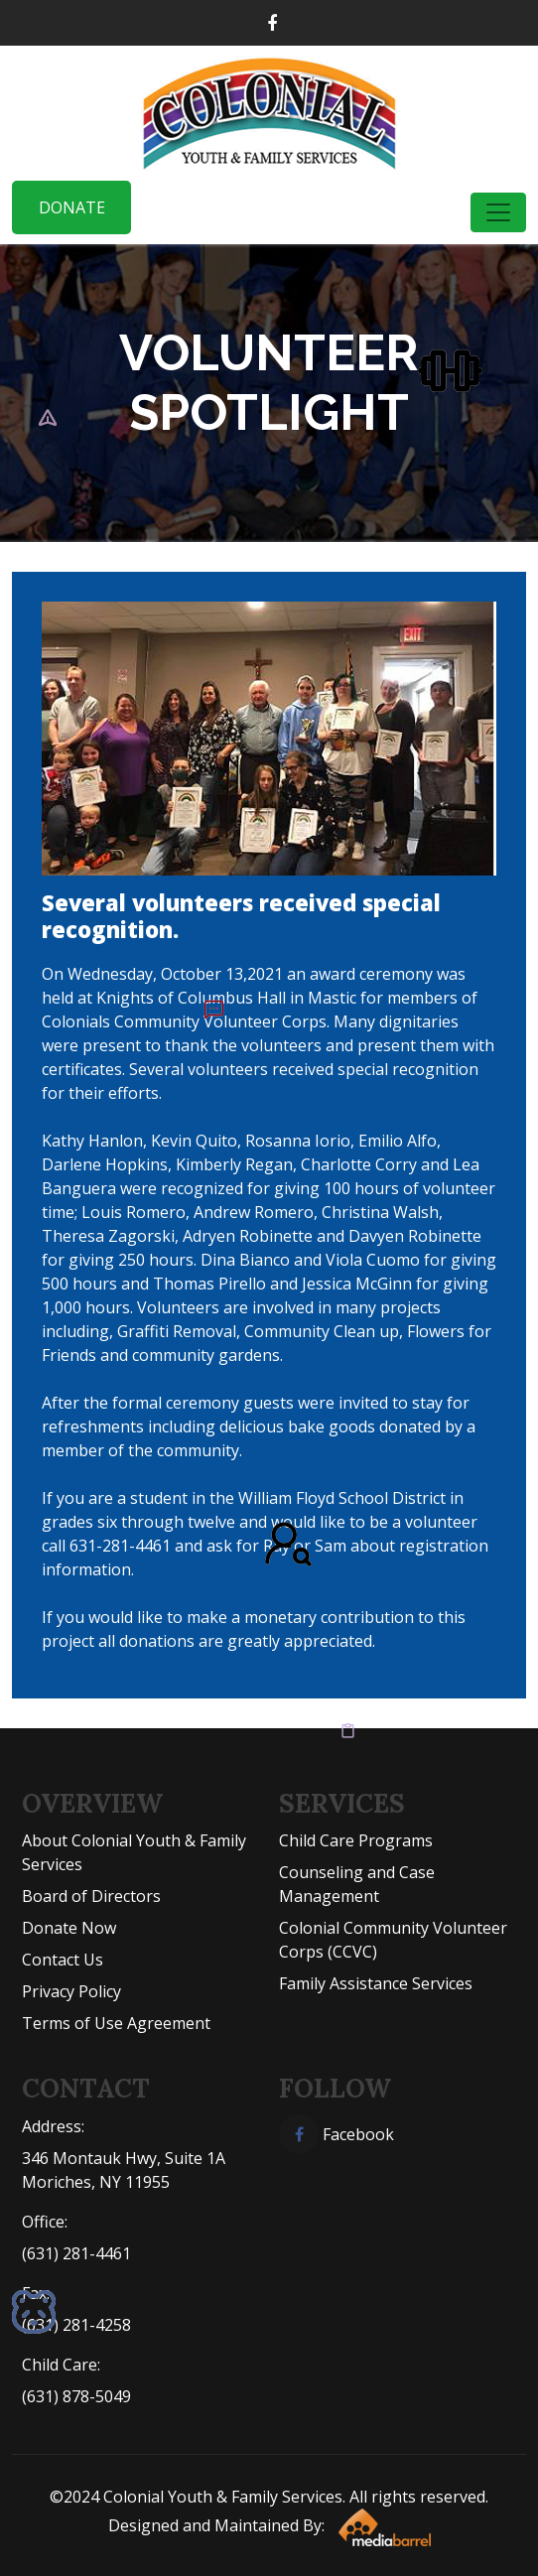 The image size is (538, 2576). I want to click on view more messages or conversation options, so click(213, 1009).